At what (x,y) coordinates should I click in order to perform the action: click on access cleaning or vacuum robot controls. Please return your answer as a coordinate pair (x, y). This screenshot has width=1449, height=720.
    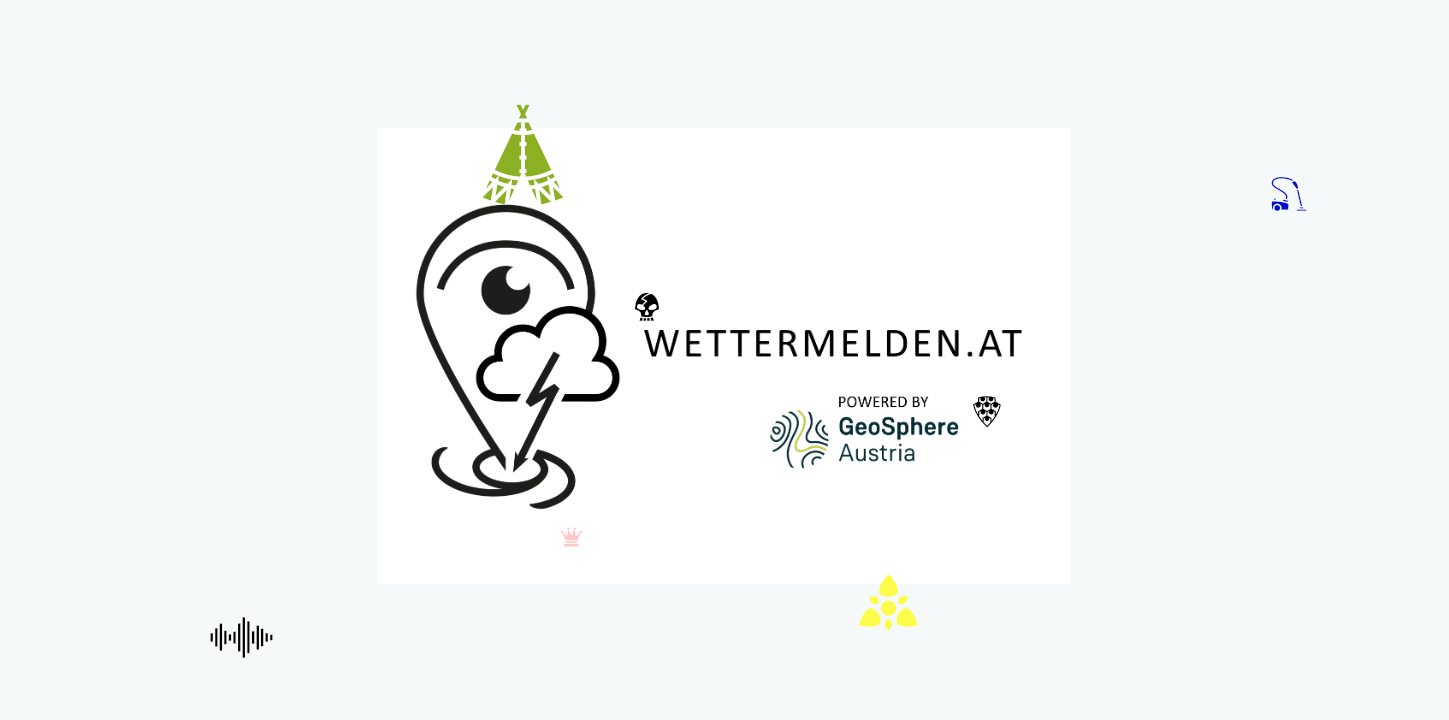
    Looking at the image, I should click on (1289, 194).